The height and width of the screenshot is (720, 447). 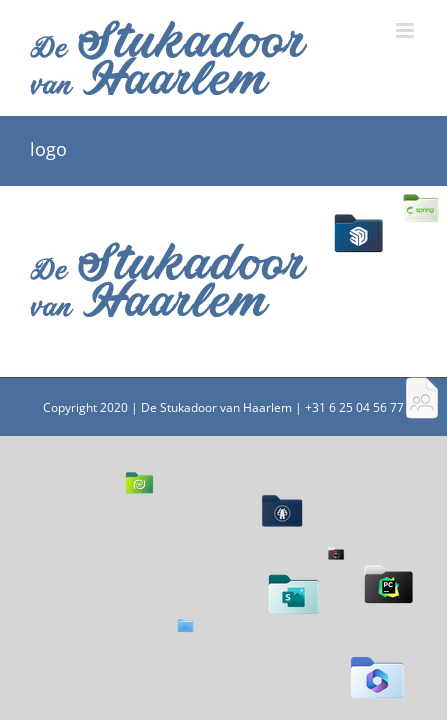 What do you see at coordinates (421, 209) in the screenshot?
I see `open folder containing Spring framework project files` at bounding box center [421, 209].